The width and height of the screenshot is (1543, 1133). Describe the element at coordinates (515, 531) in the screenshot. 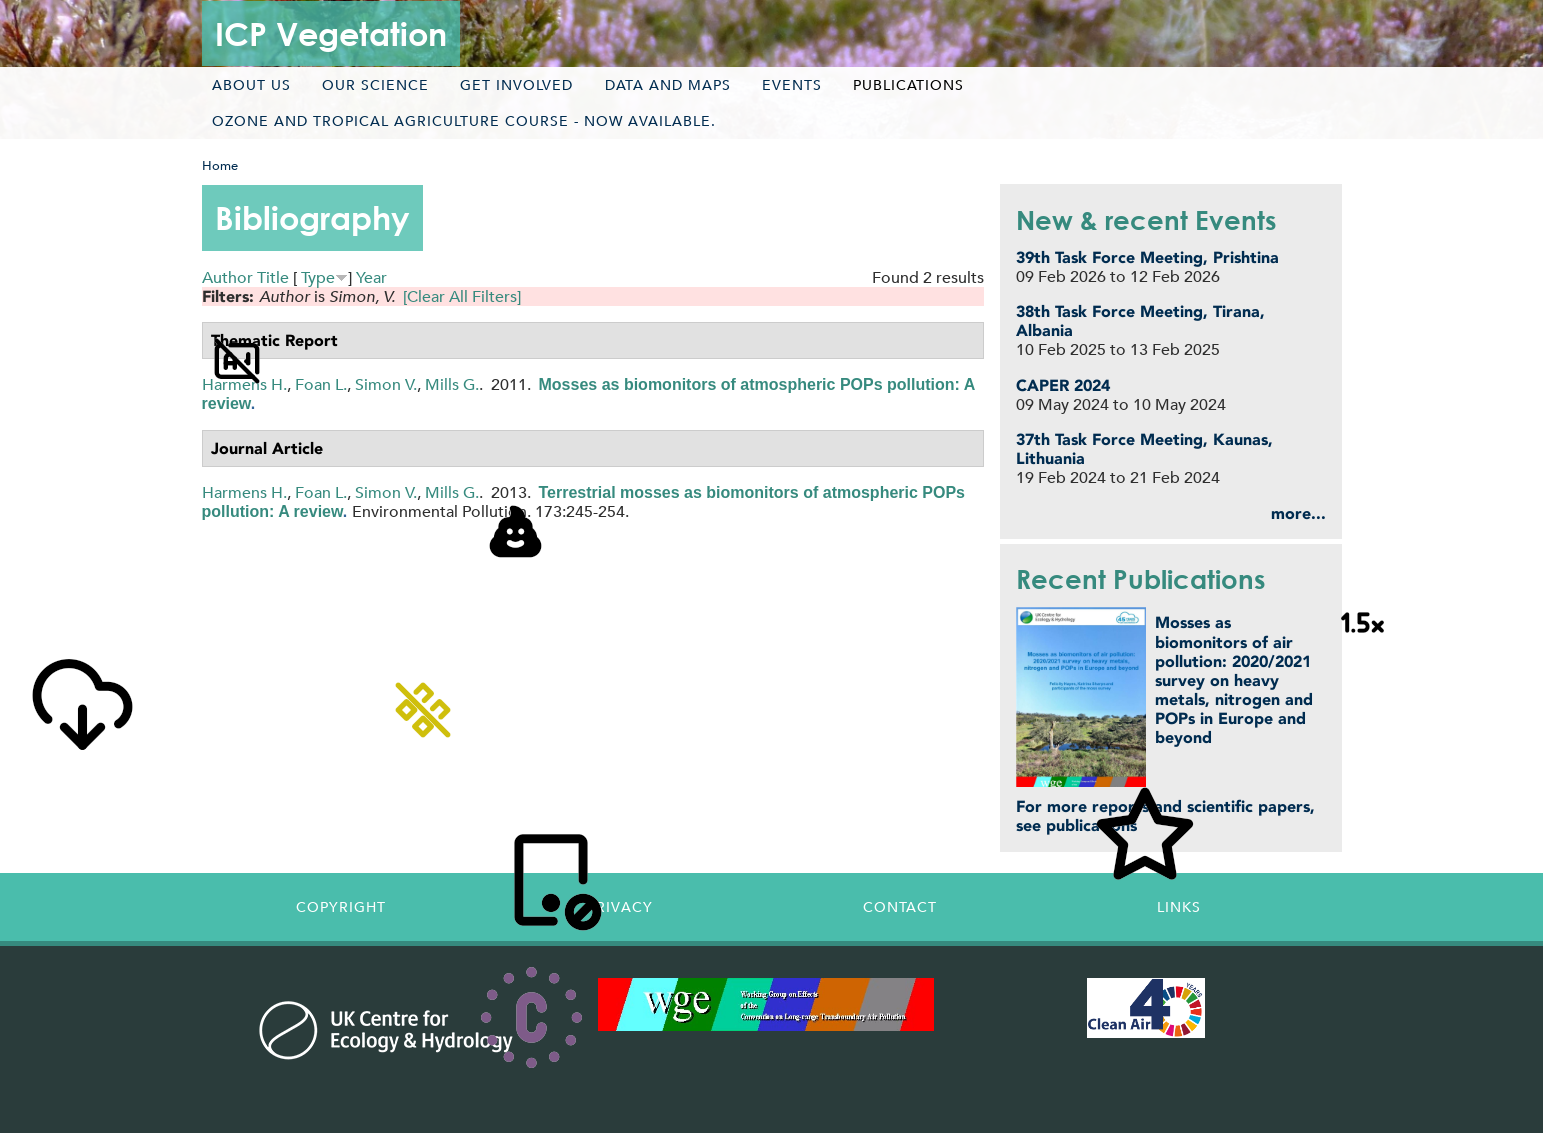

I see `add a poop emoji reaction` at that location.